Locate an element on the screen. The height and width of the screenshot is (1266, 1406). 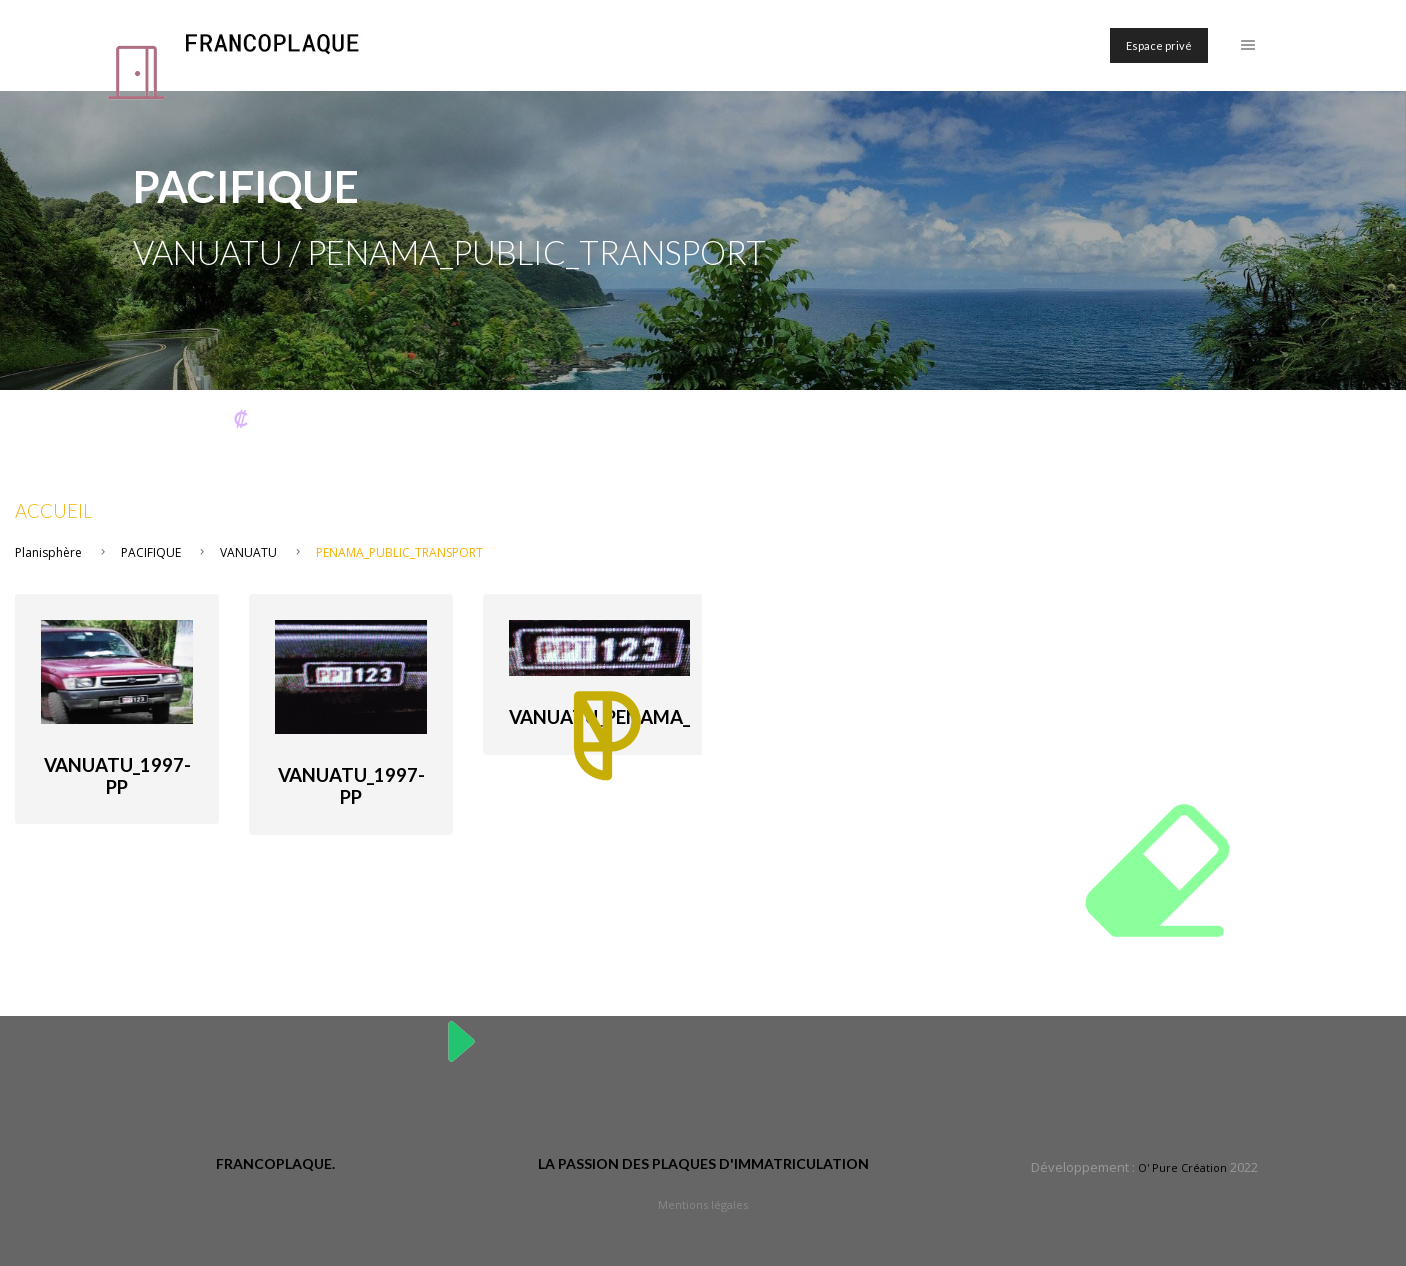
log out or exit the application is located at coordinates (136, 72).